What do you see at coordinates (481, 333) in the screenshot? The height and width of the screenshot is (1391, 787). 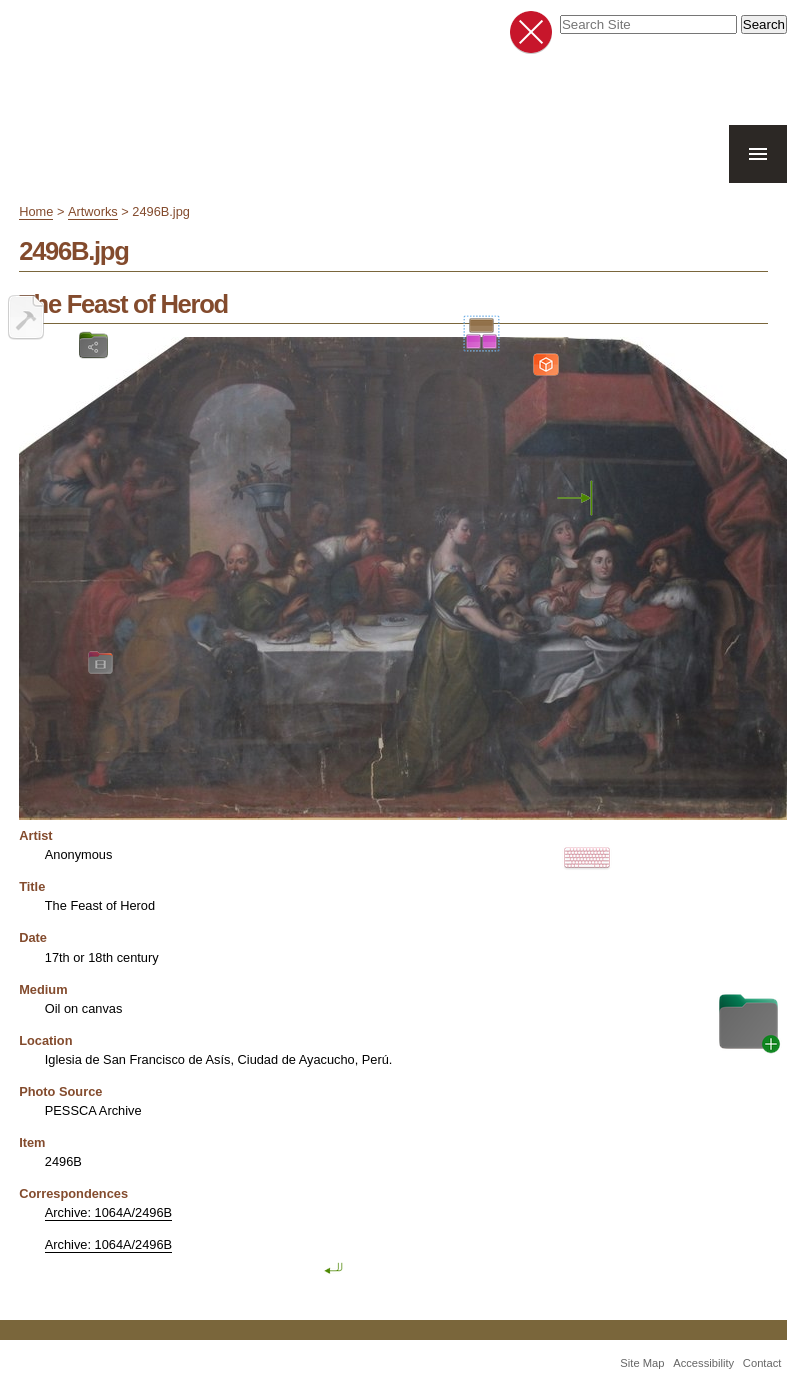 I see `select all items in the current view` at bounding box center [481, 333].